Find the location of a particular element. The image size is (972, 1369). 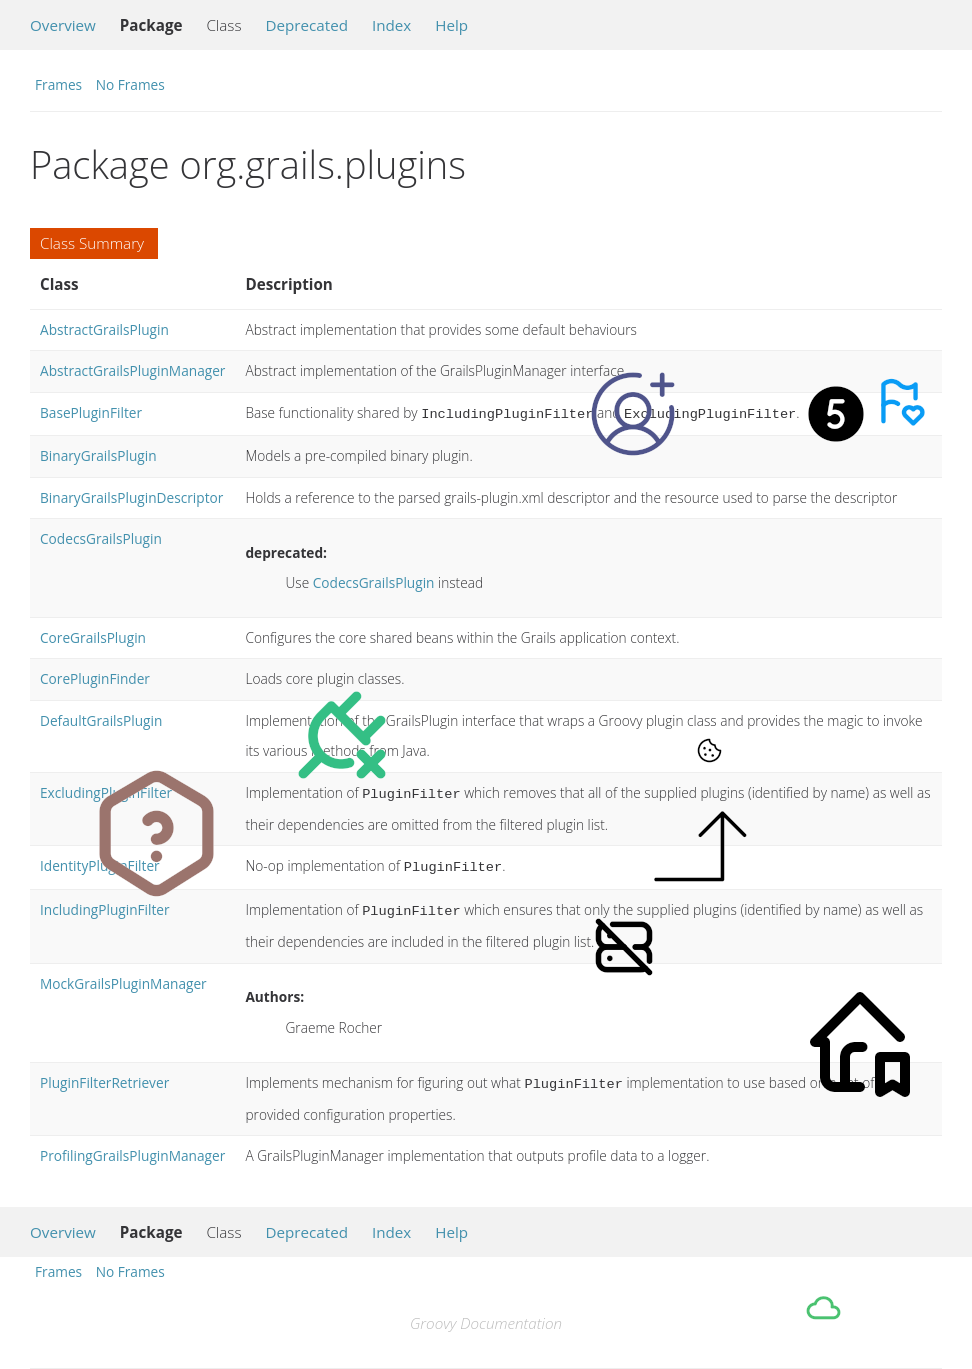

save or bookmark a home listing is located at coordinates (860, 1042).